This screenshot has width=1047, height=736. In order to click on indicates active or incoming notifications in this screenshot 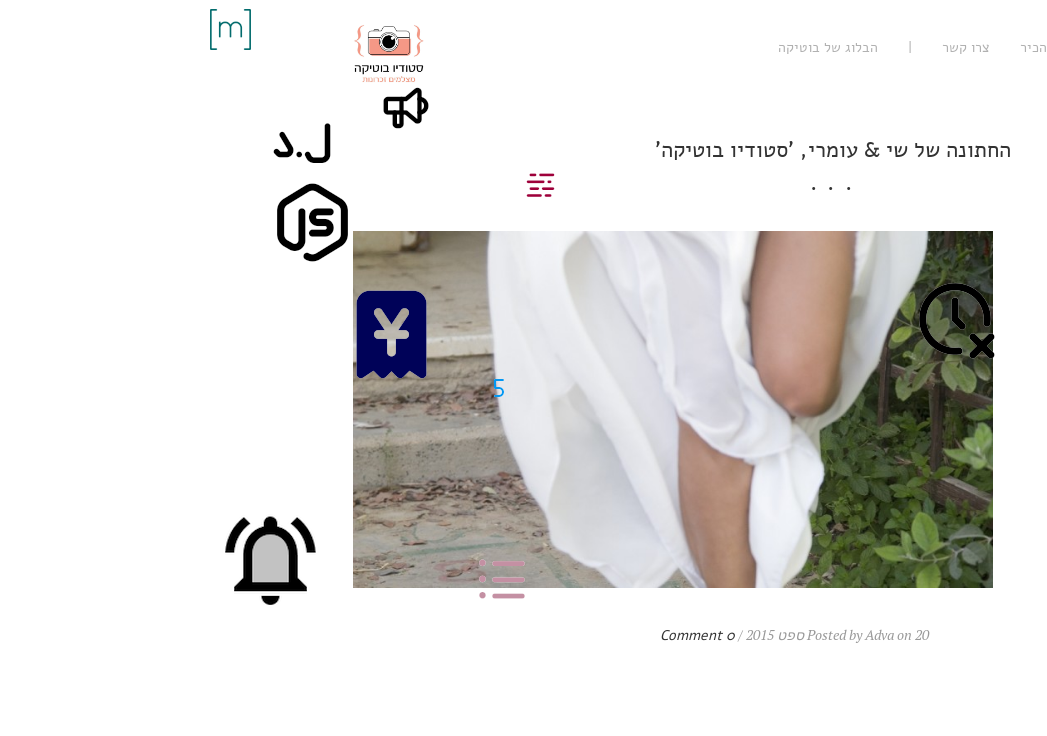, I will do `click(270, 559)`.